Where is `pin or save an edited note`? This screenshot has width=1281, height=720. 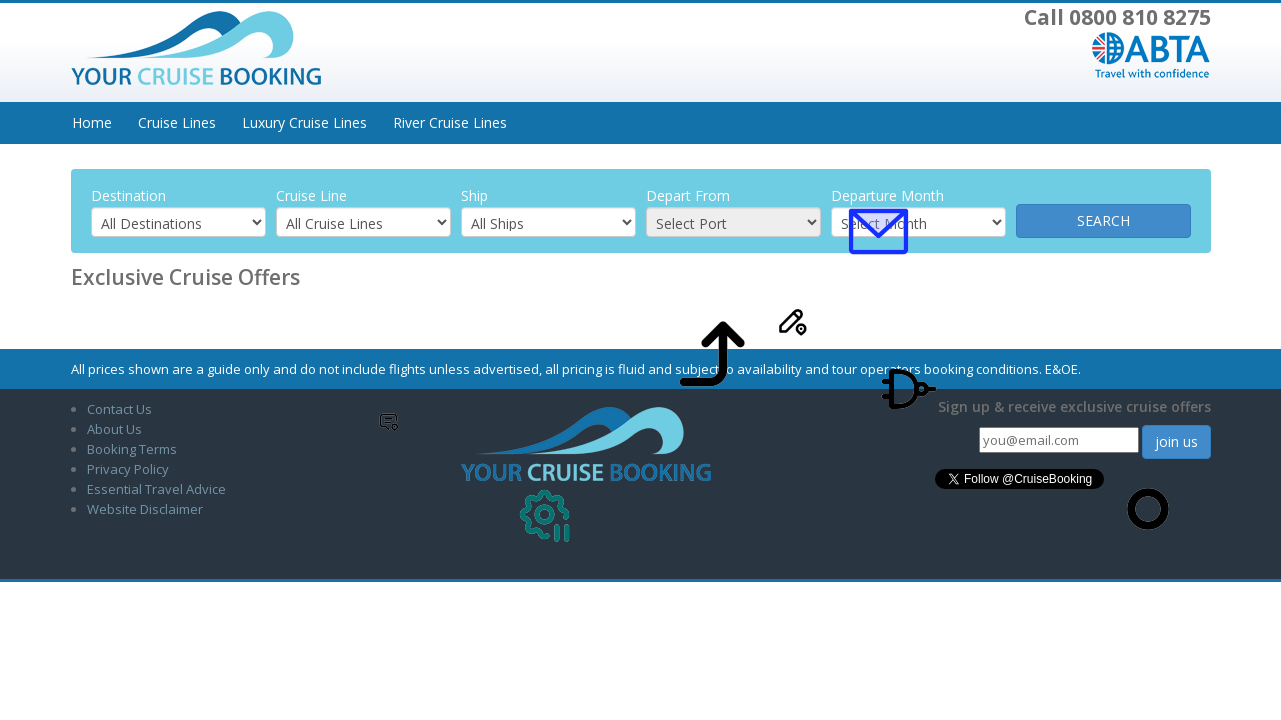 pin or save an edited note is located at coordinates (791, 320).